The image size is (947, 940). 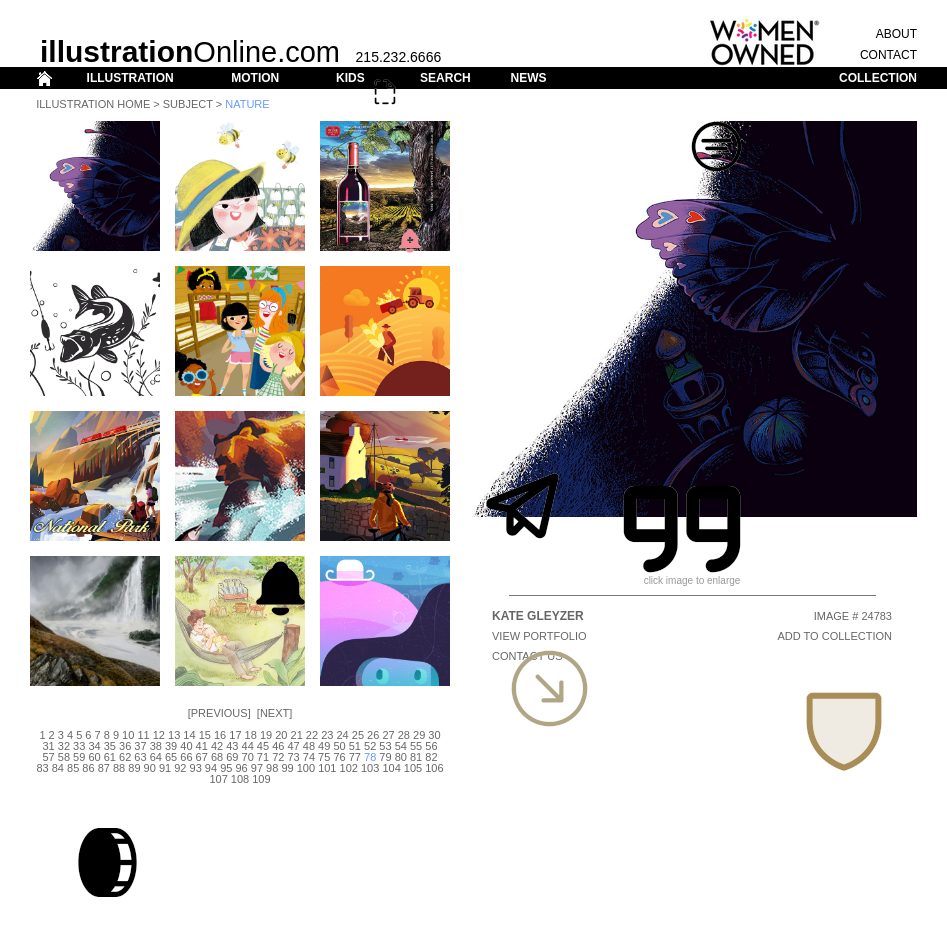 What do you see at coordinates (525, 507) in the screenshot?
I see `open Telegram messaging app` at bounding box center [525, 507].